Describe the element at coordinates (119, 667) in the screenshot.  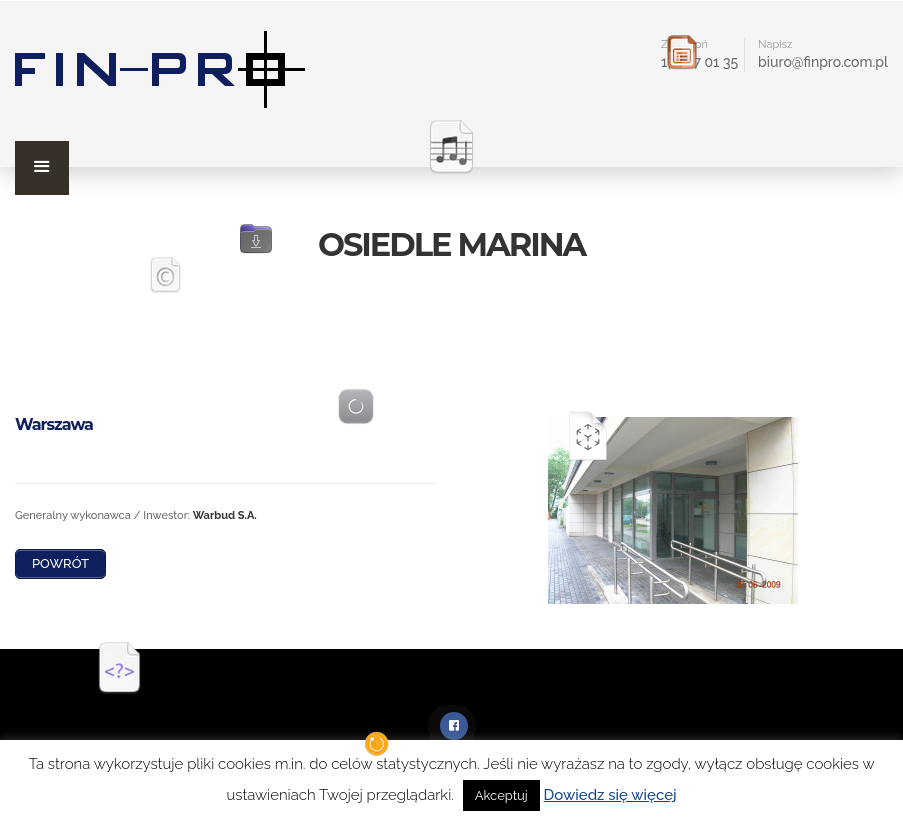
I see `indicates a PHP source code file` at that location.